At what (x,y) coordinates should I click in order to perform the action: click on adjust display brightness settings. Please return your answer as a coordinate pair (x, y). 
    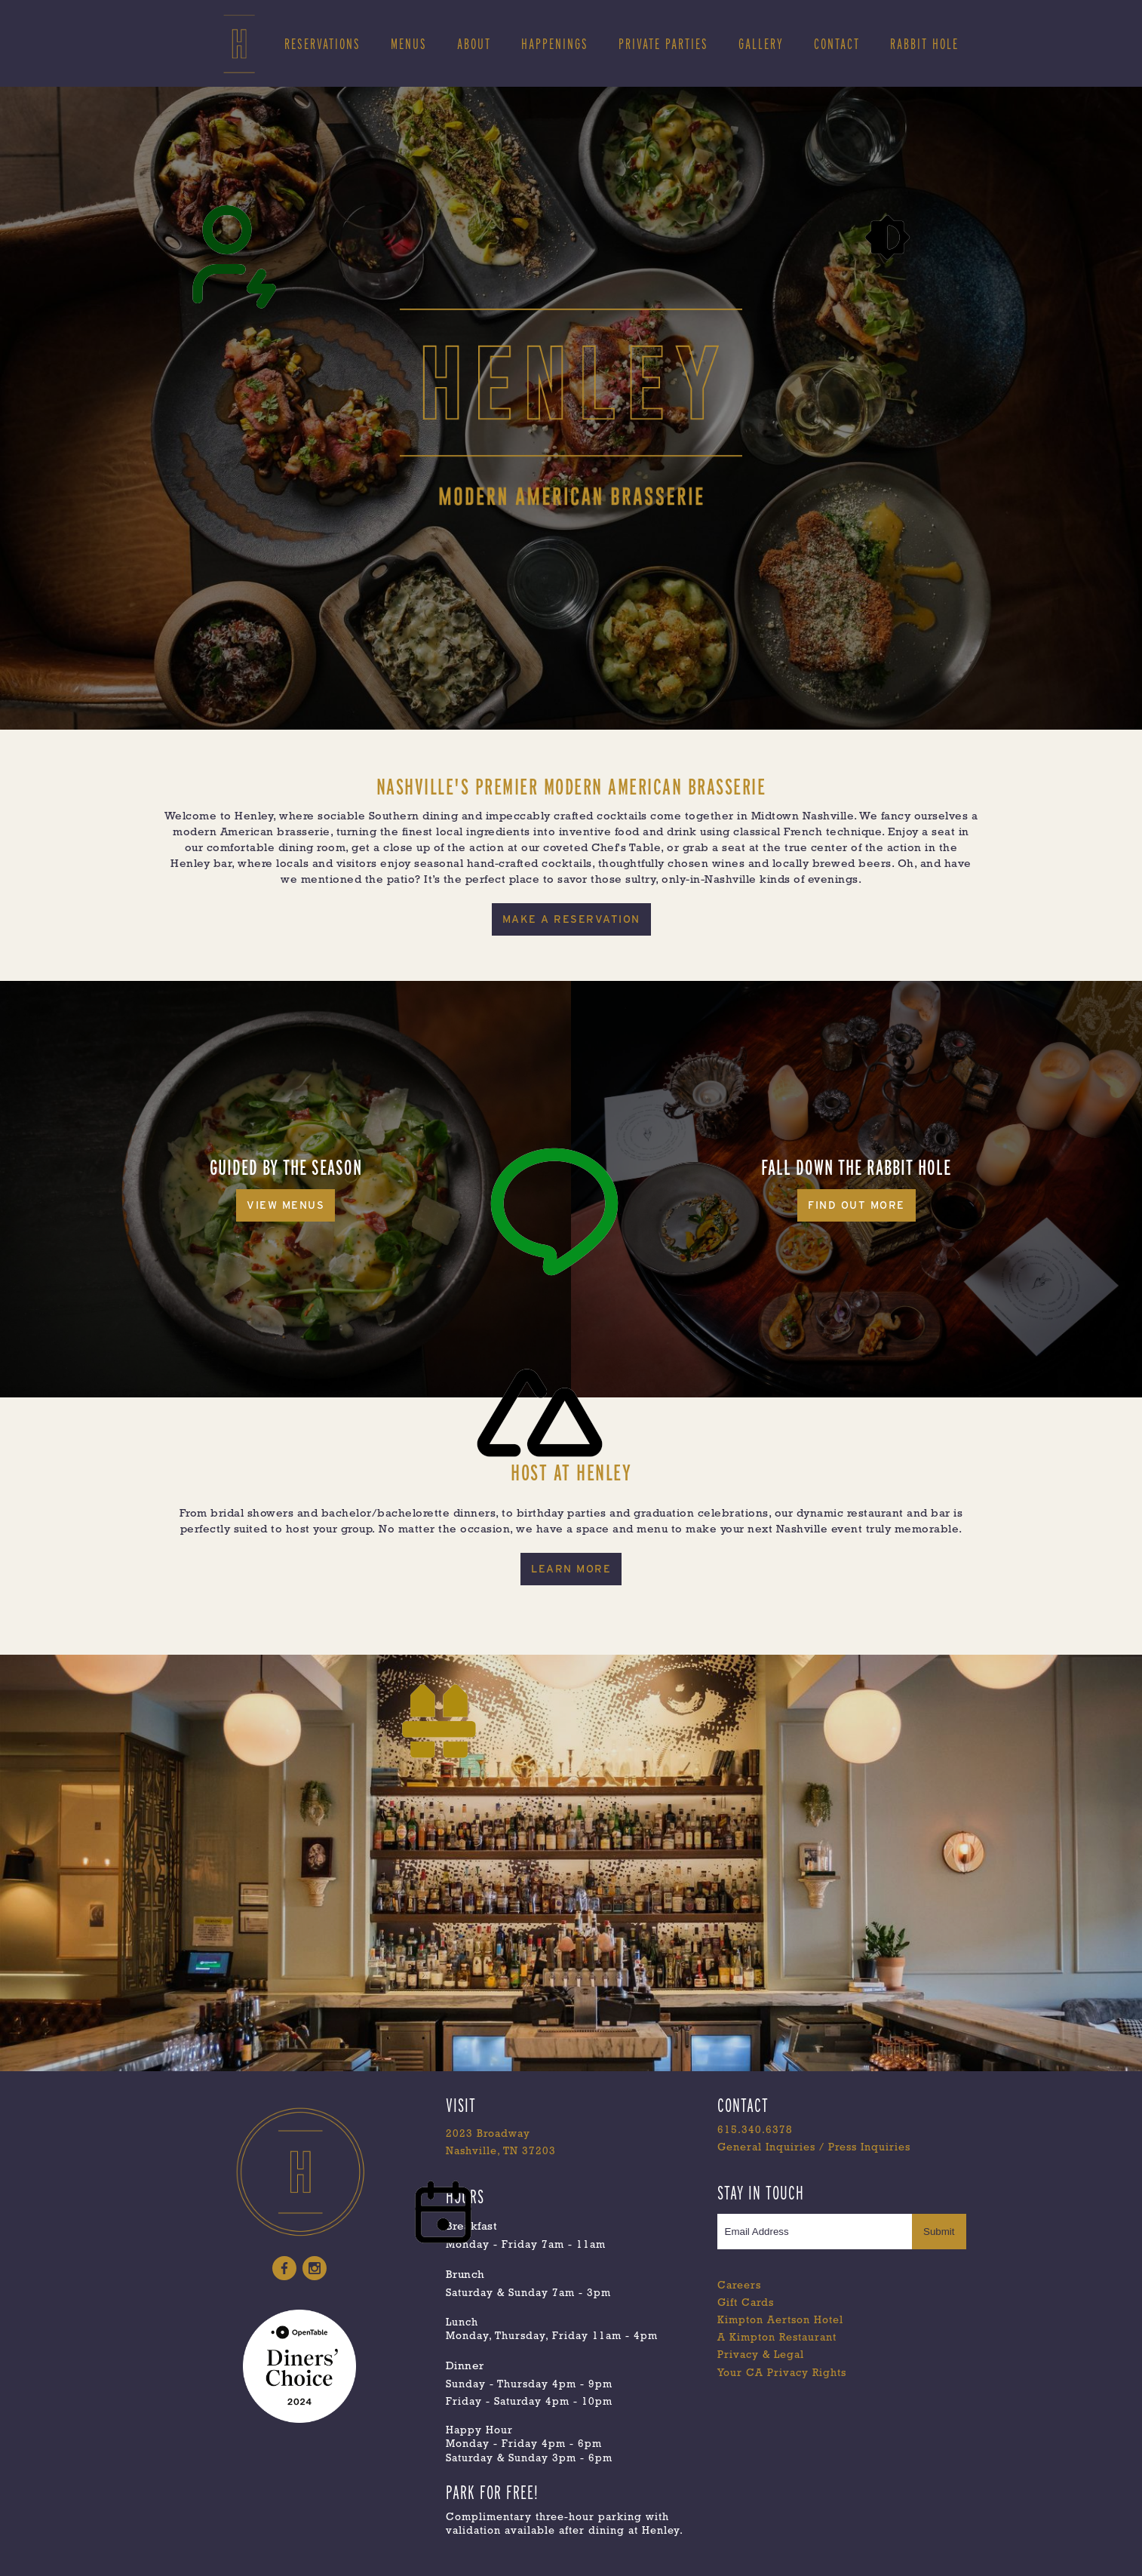
    Looking at the image, I should click on (887, 237).